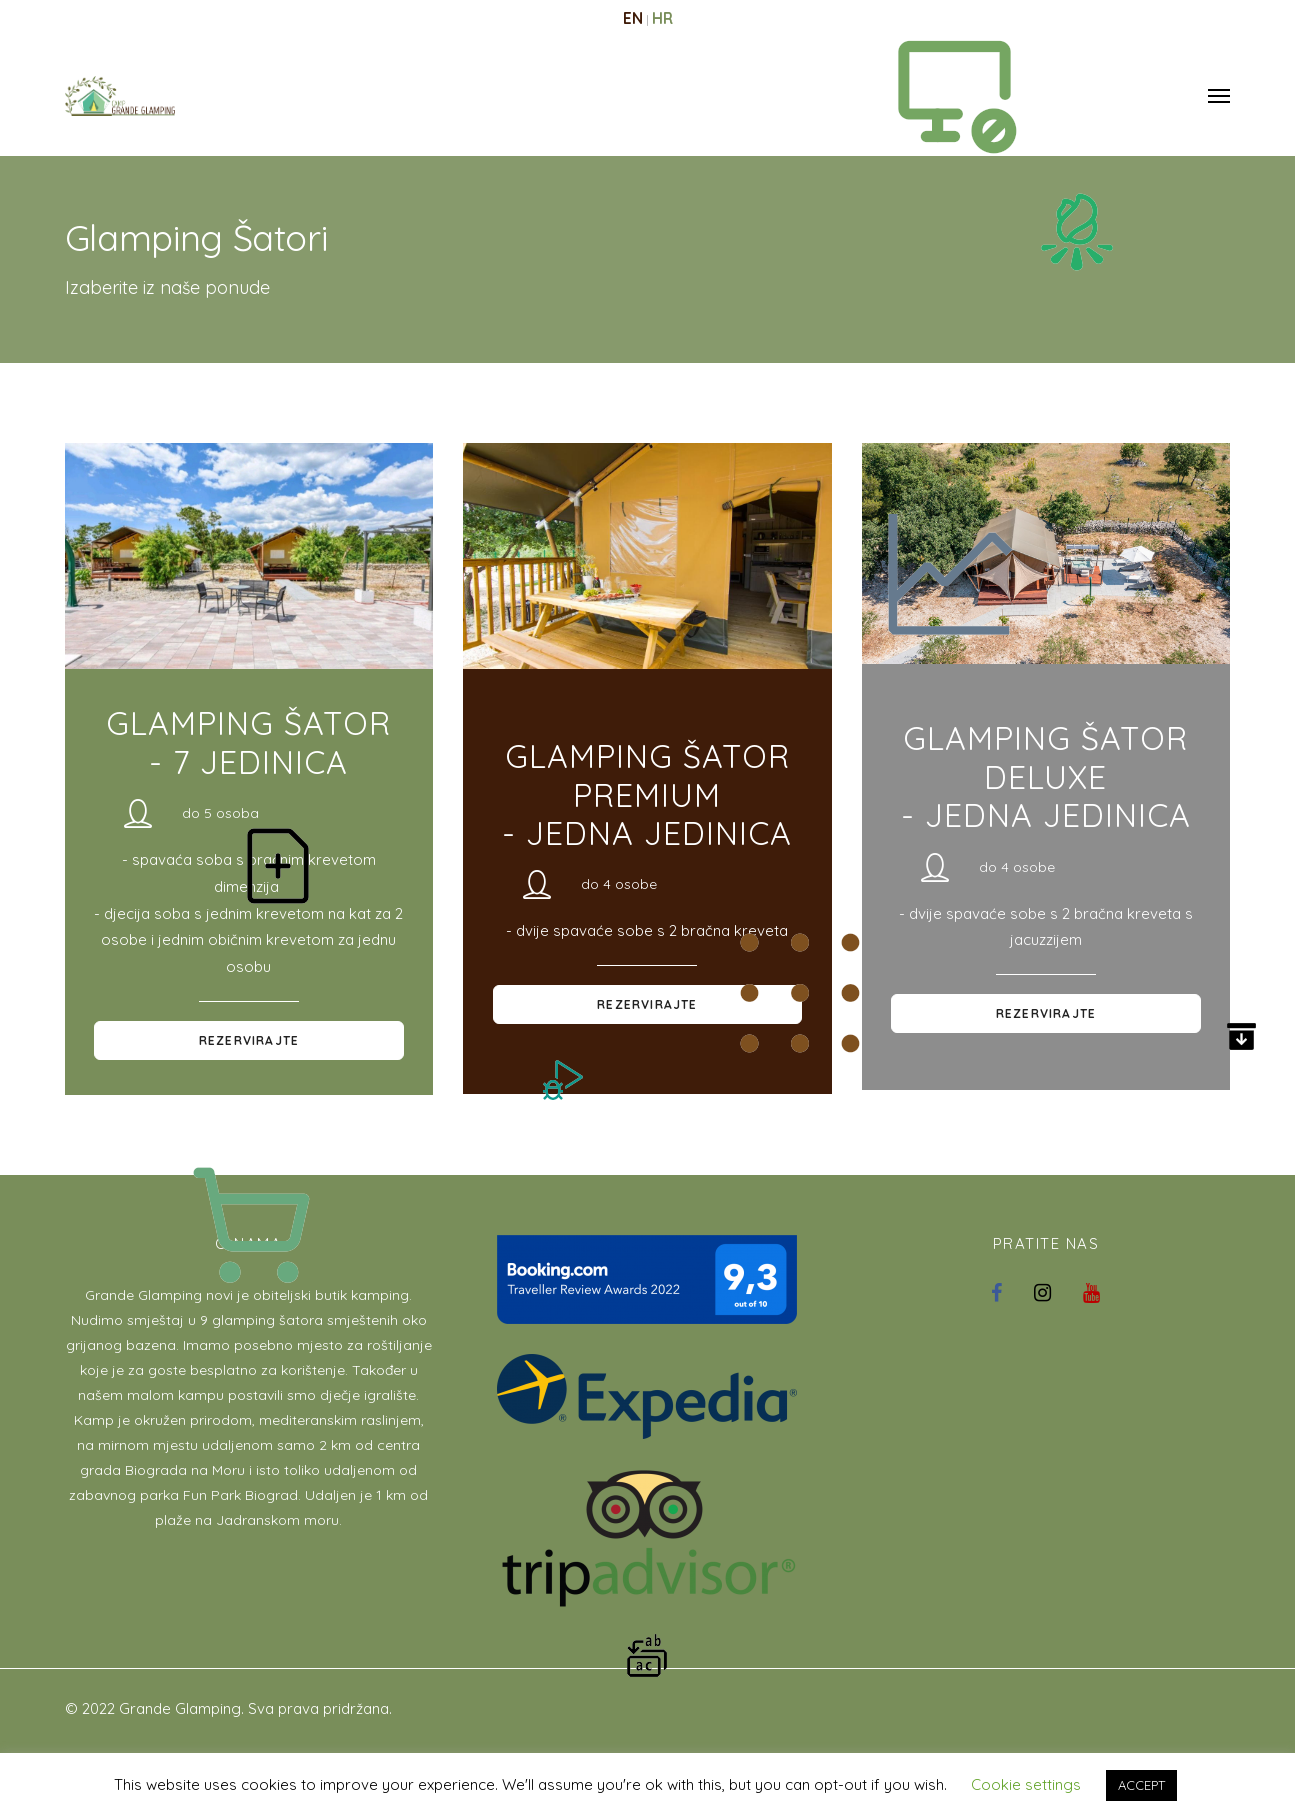 Image resolution: width=1295 pixels, height=1818 pixels. I want to click on add a new file, so click(278, 866).